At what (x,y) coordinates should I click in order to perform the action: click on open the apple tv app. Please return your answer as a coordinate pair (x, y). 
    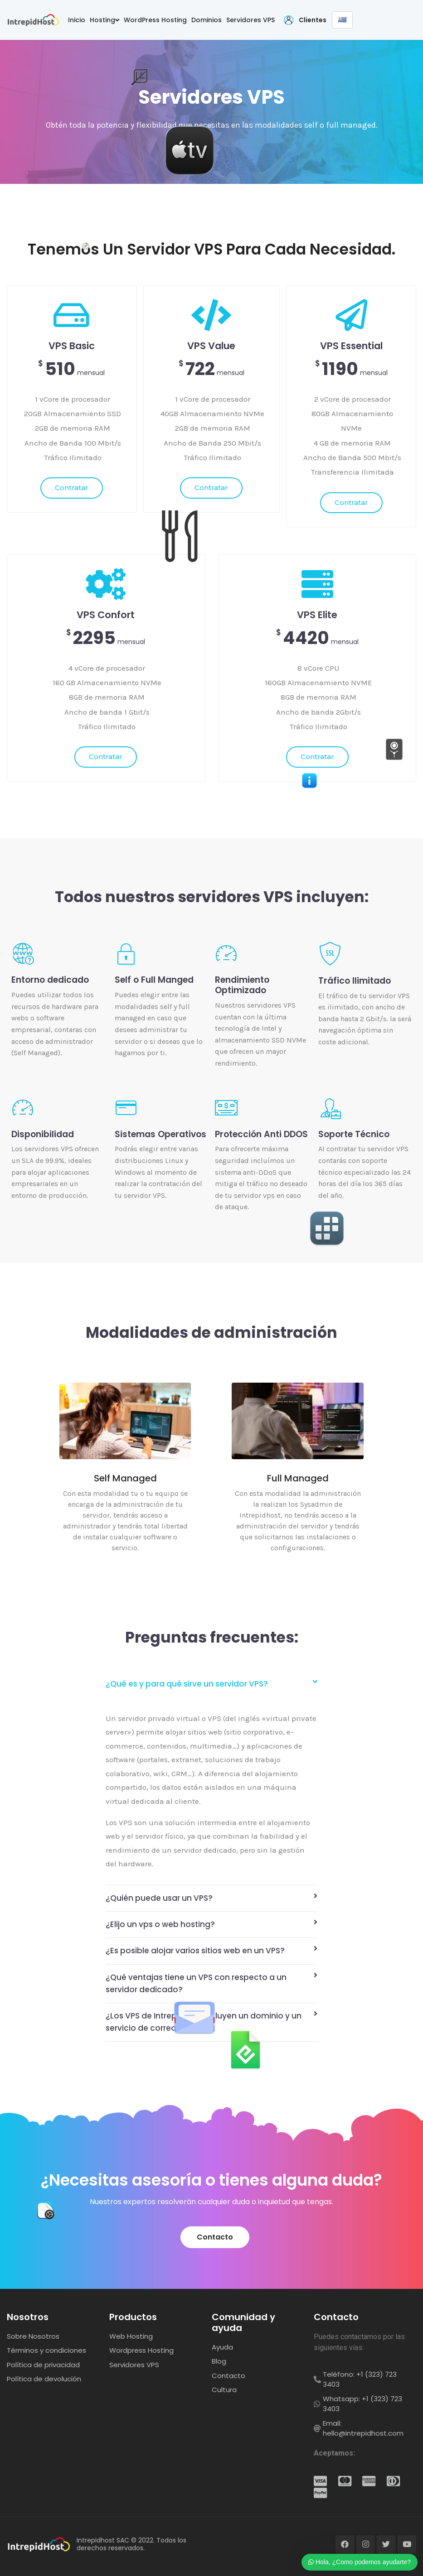
    Looking at the image, I should click on (190, 150).